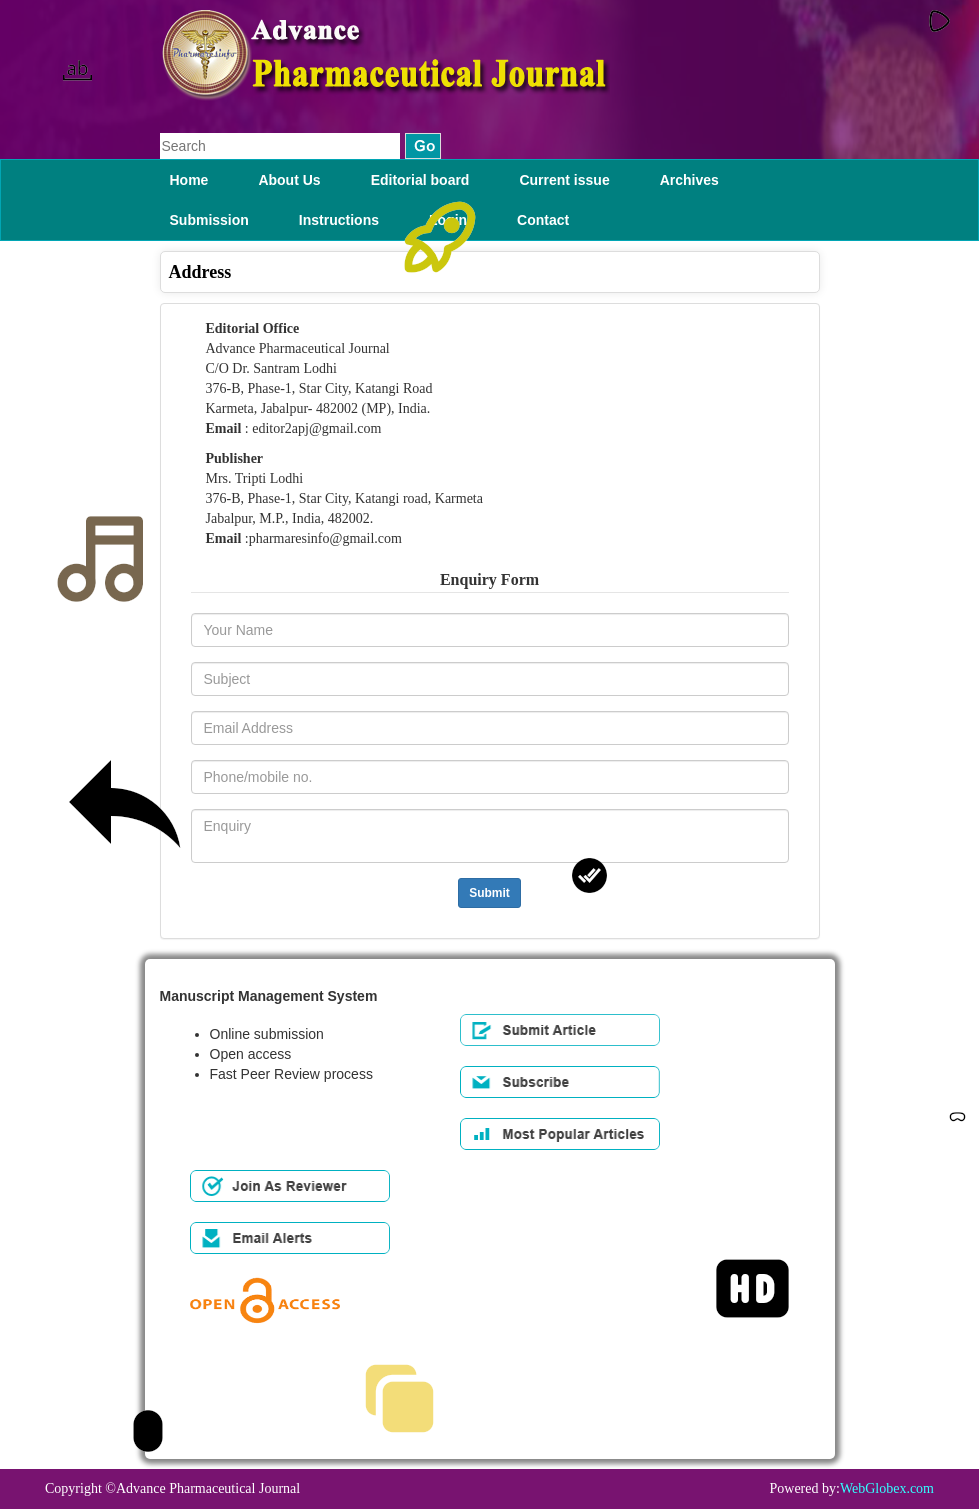  I want to click on copy to clipboard, so click(399, 1398).